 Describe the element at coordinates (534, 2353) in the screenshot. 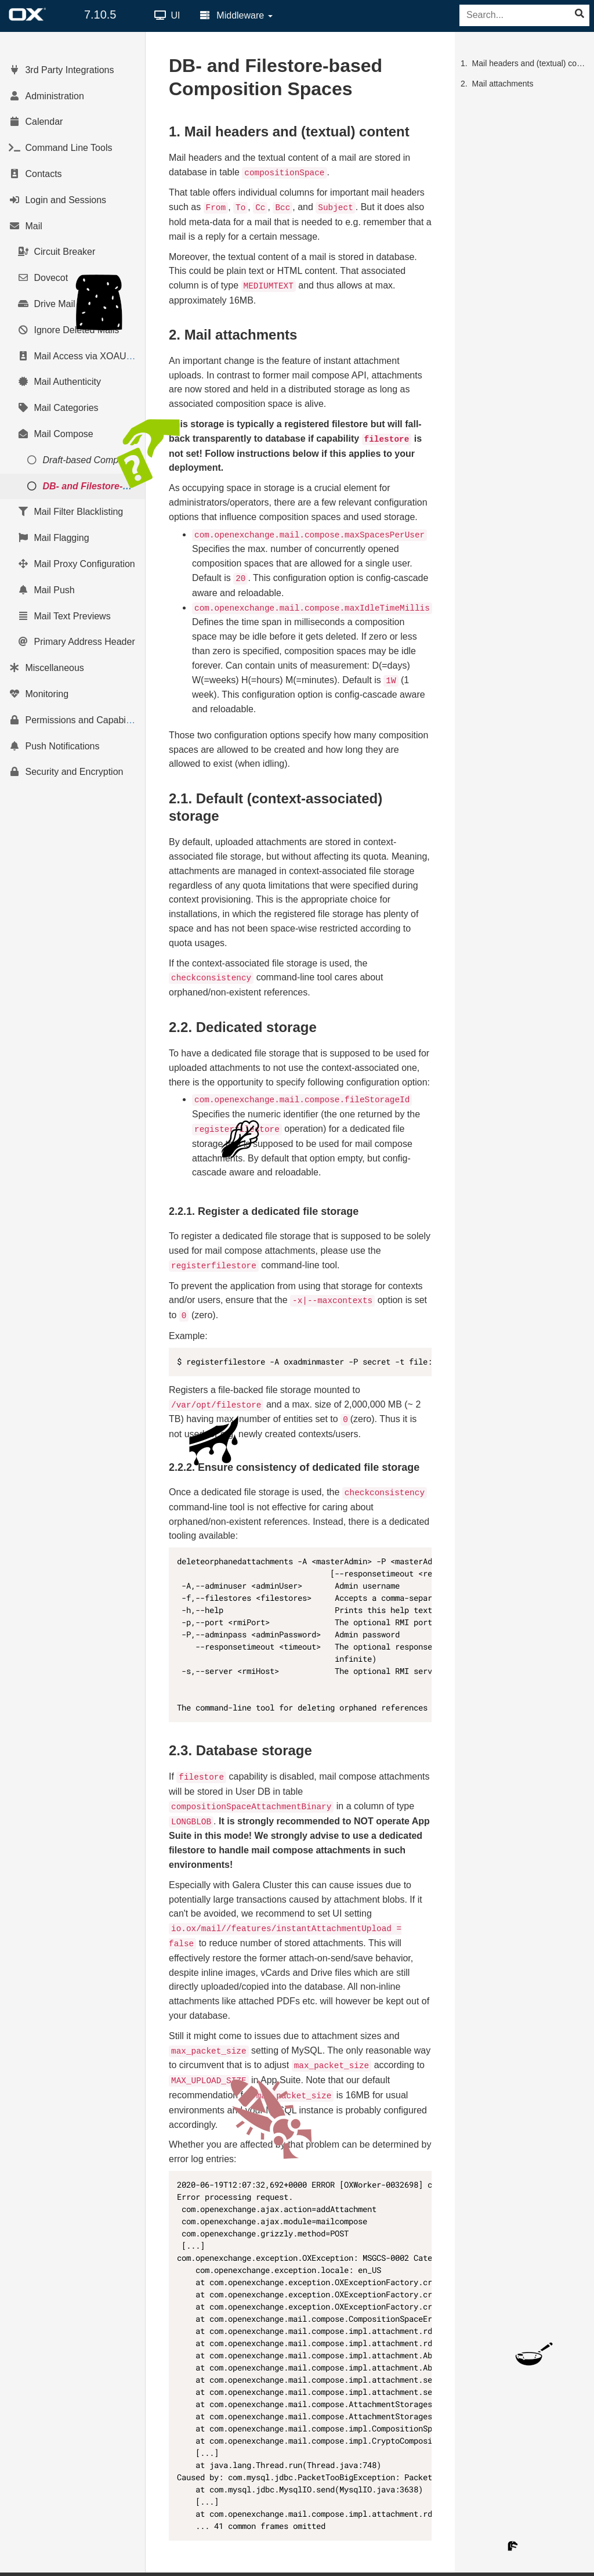

I see `access cooking or stir-fry recipes` at that location.